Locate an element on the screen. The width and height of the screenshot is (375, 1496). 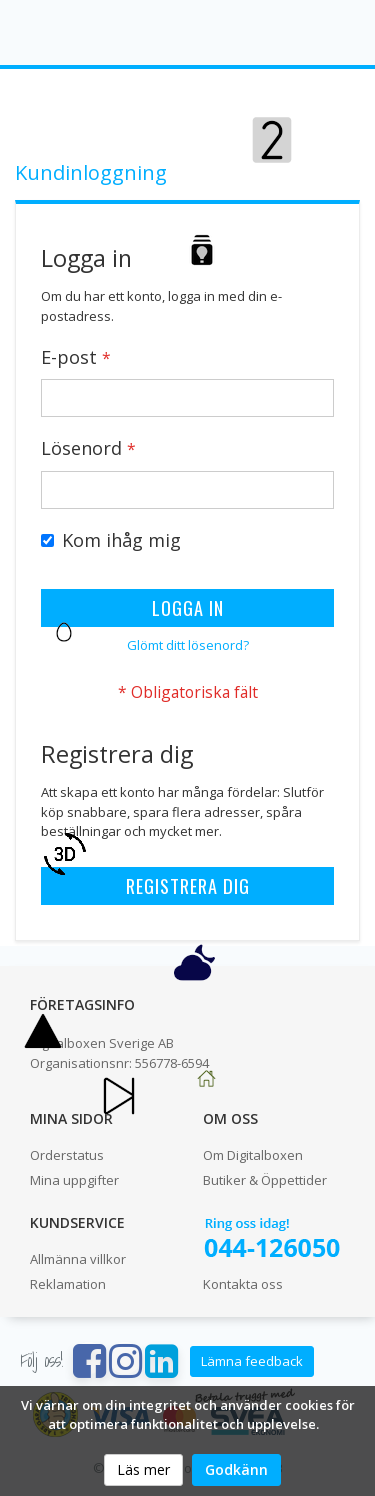
indicates a warning or alert status is located at coordinates (43, 1031).